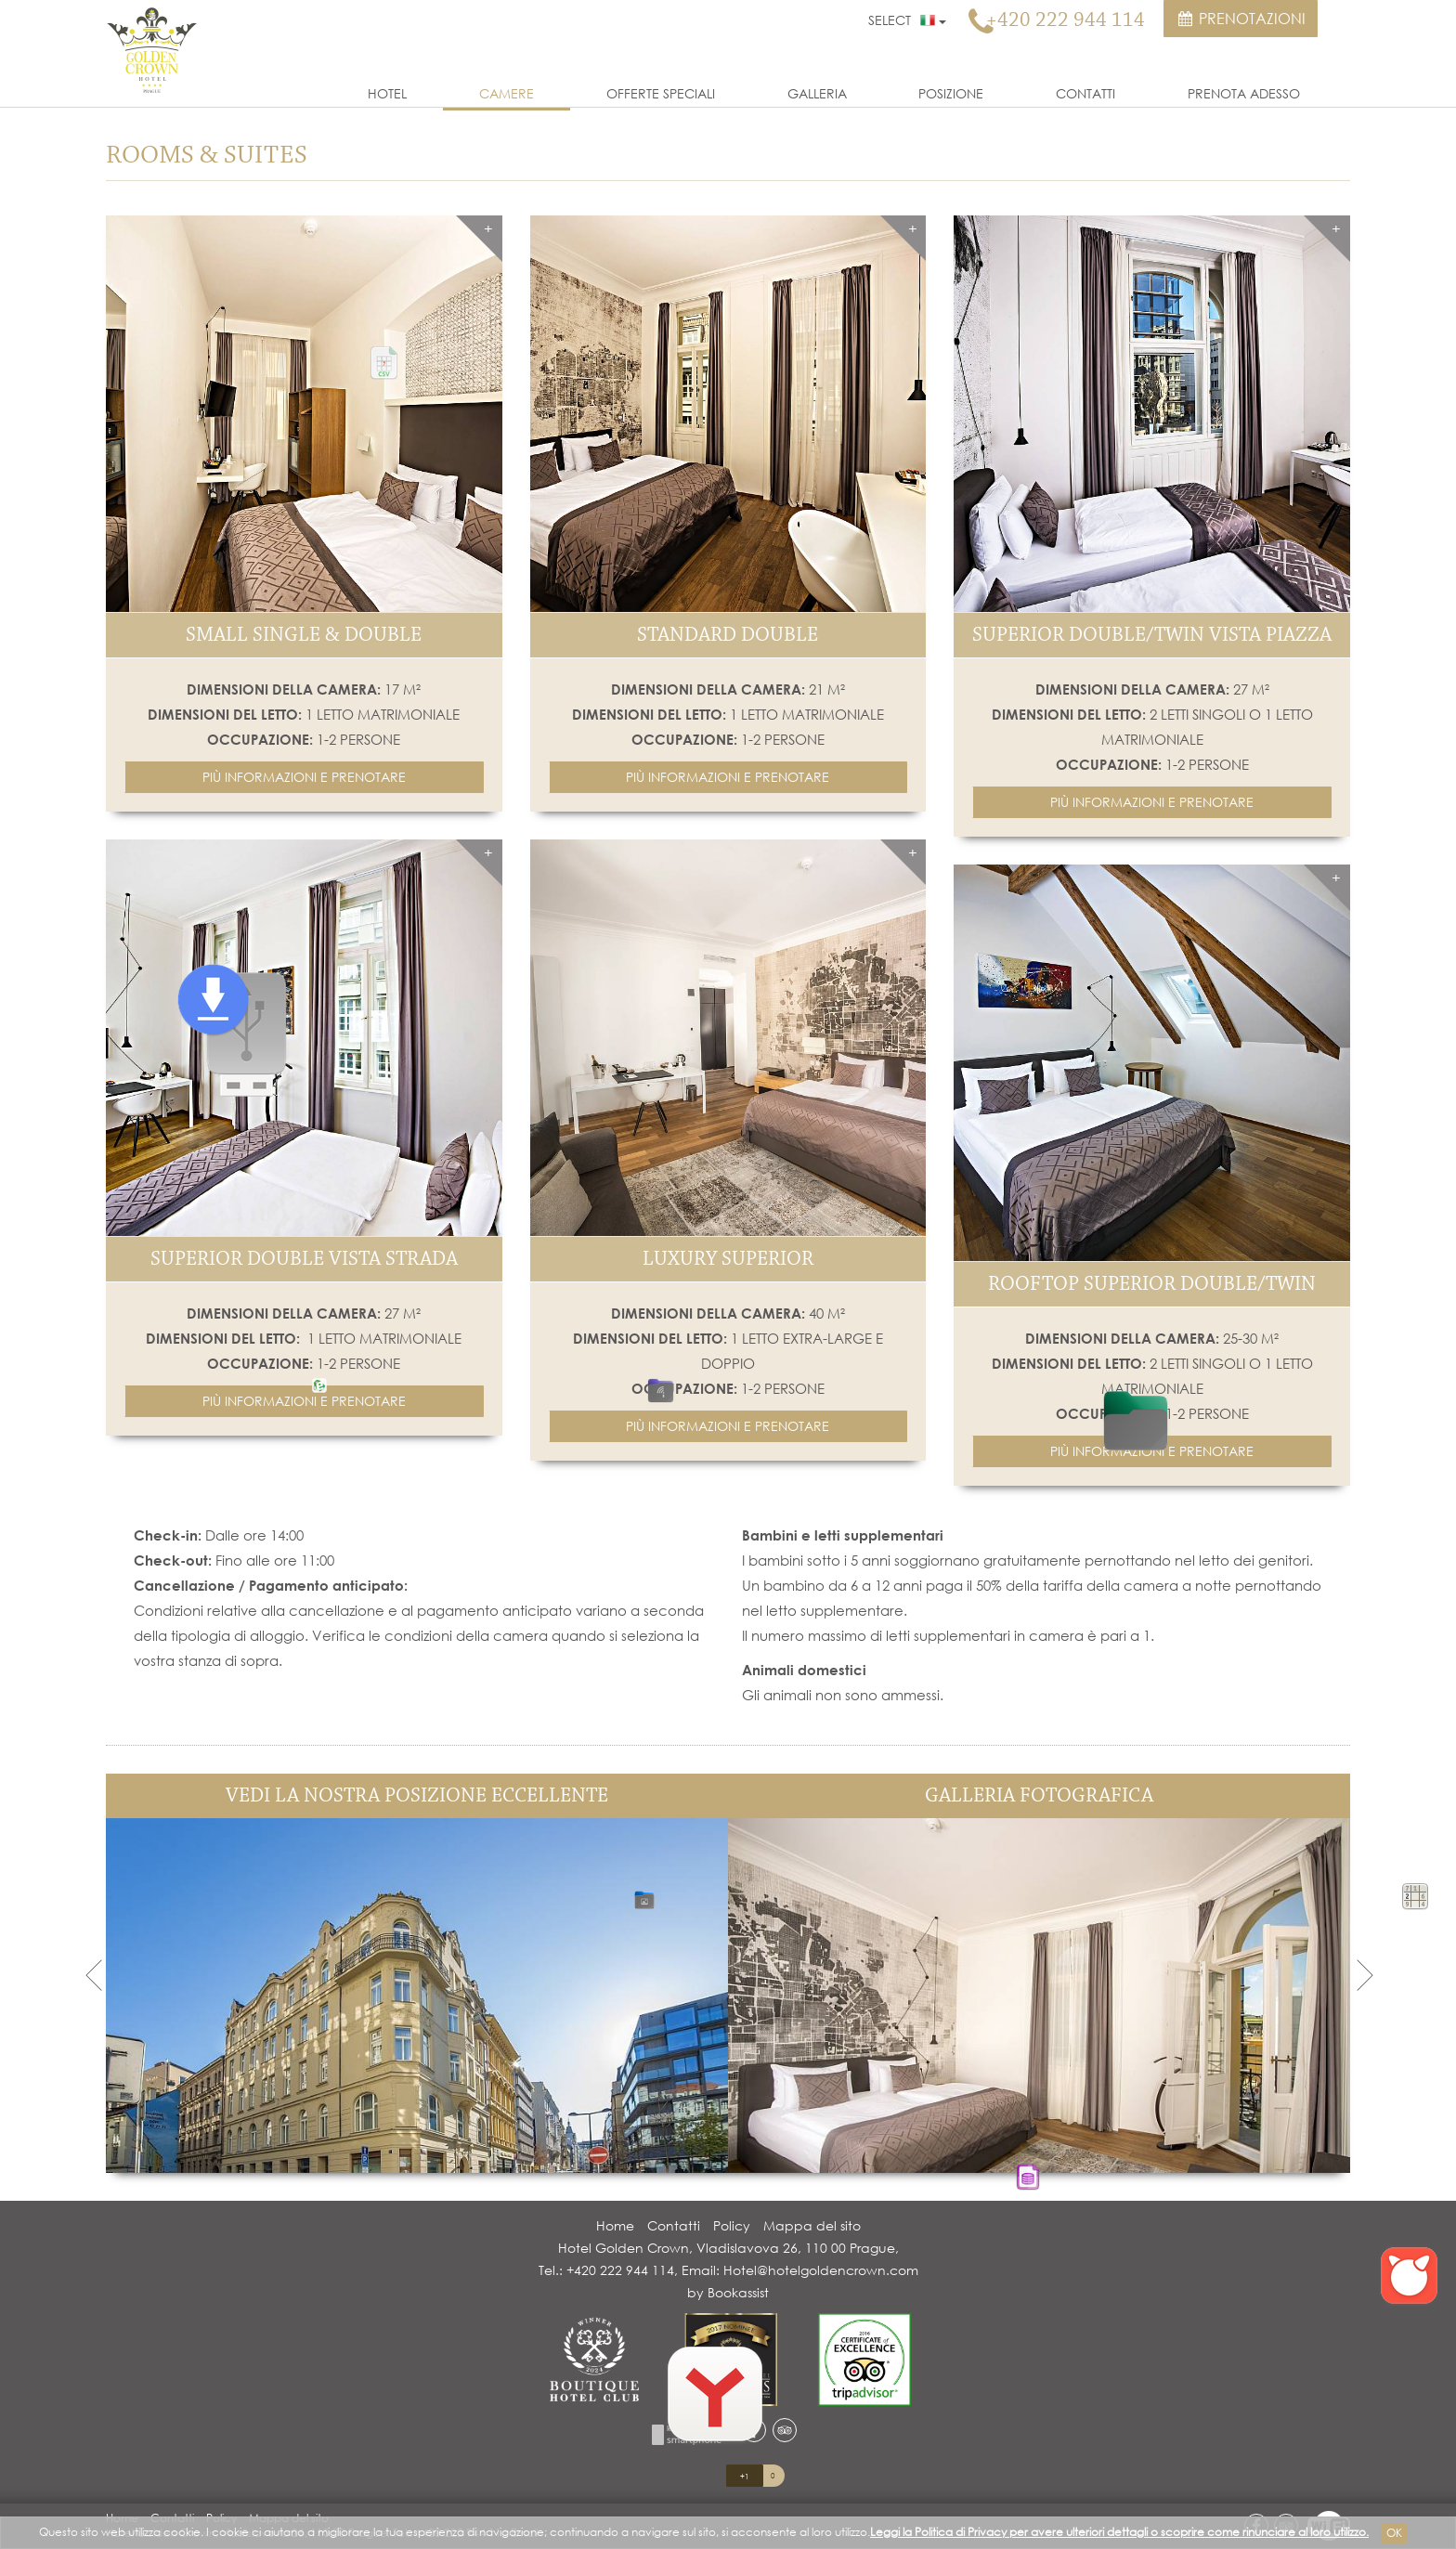 The height and width of the screenshot is (2549, 1456). I want to click on open easytag music tagging application, so click(319, 1385).